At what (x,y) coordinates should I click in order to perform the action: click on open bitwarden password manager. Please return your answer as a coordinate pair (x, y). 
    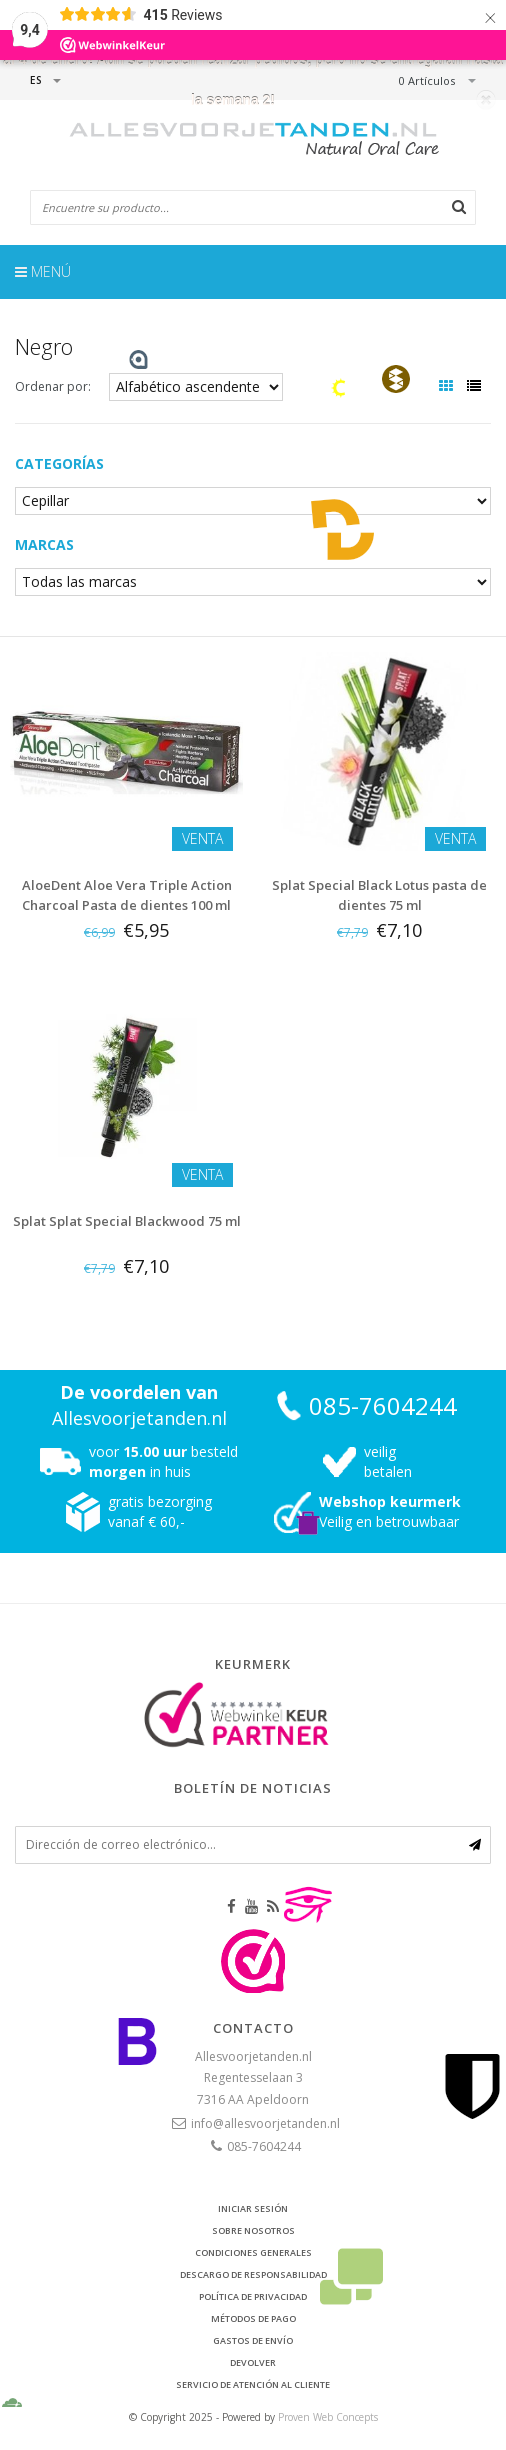
    Looking at the image, I should click on (472, 2086).